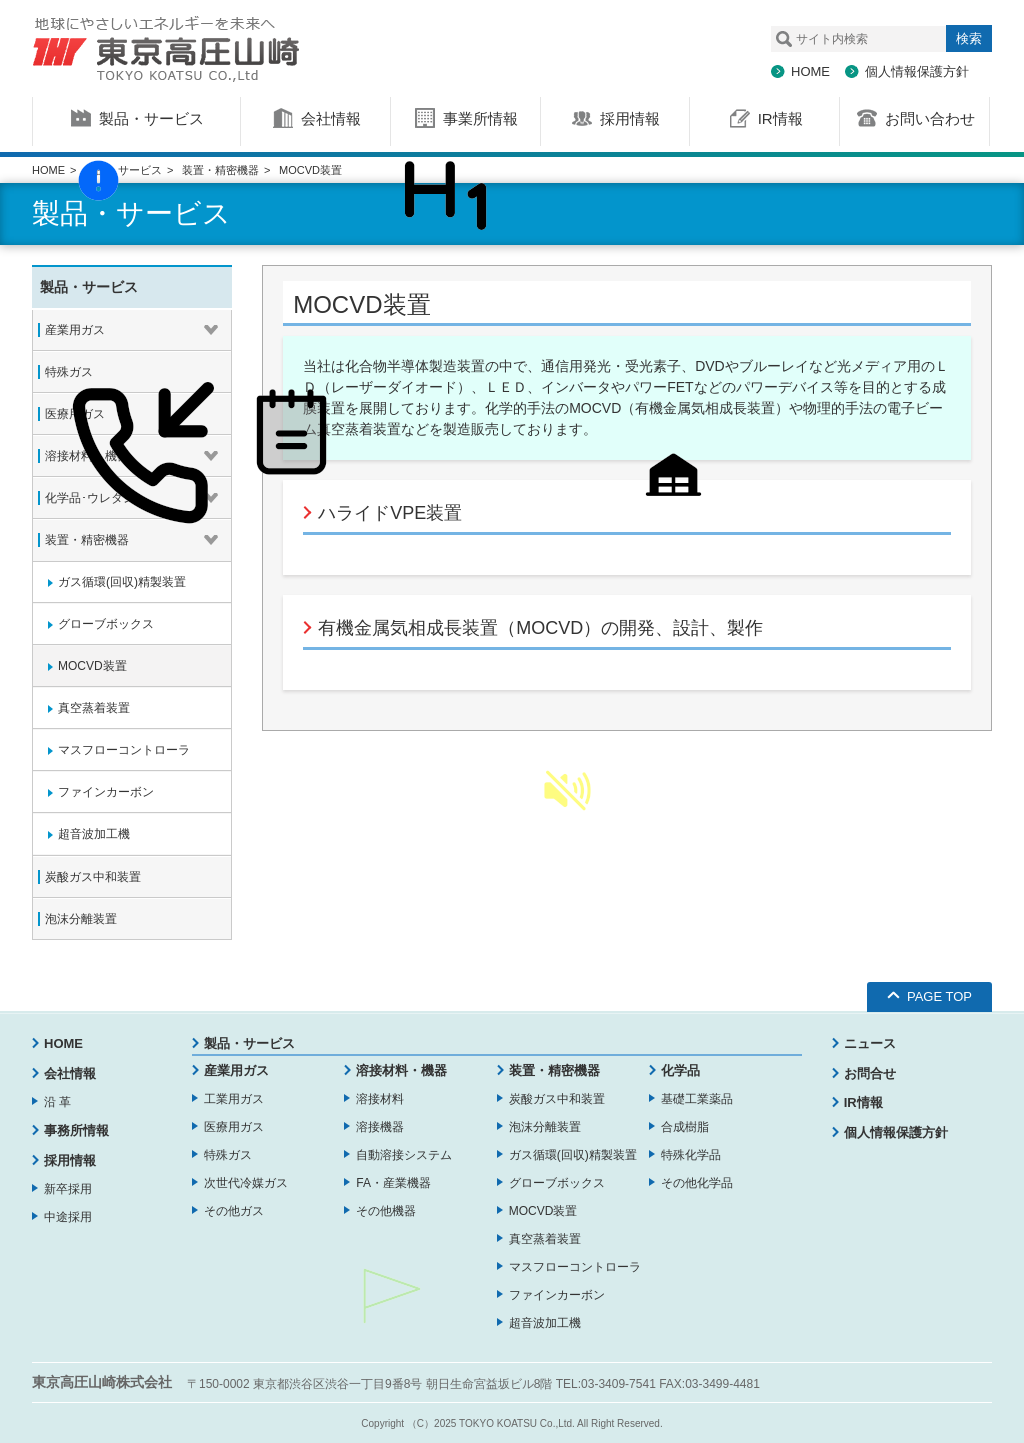 Image resolution: width=1024 pixels, height=1443 pixels. Describe the element at coordinates (567, 790) in the screenshot. I see `mute or unmute audio` at that location.